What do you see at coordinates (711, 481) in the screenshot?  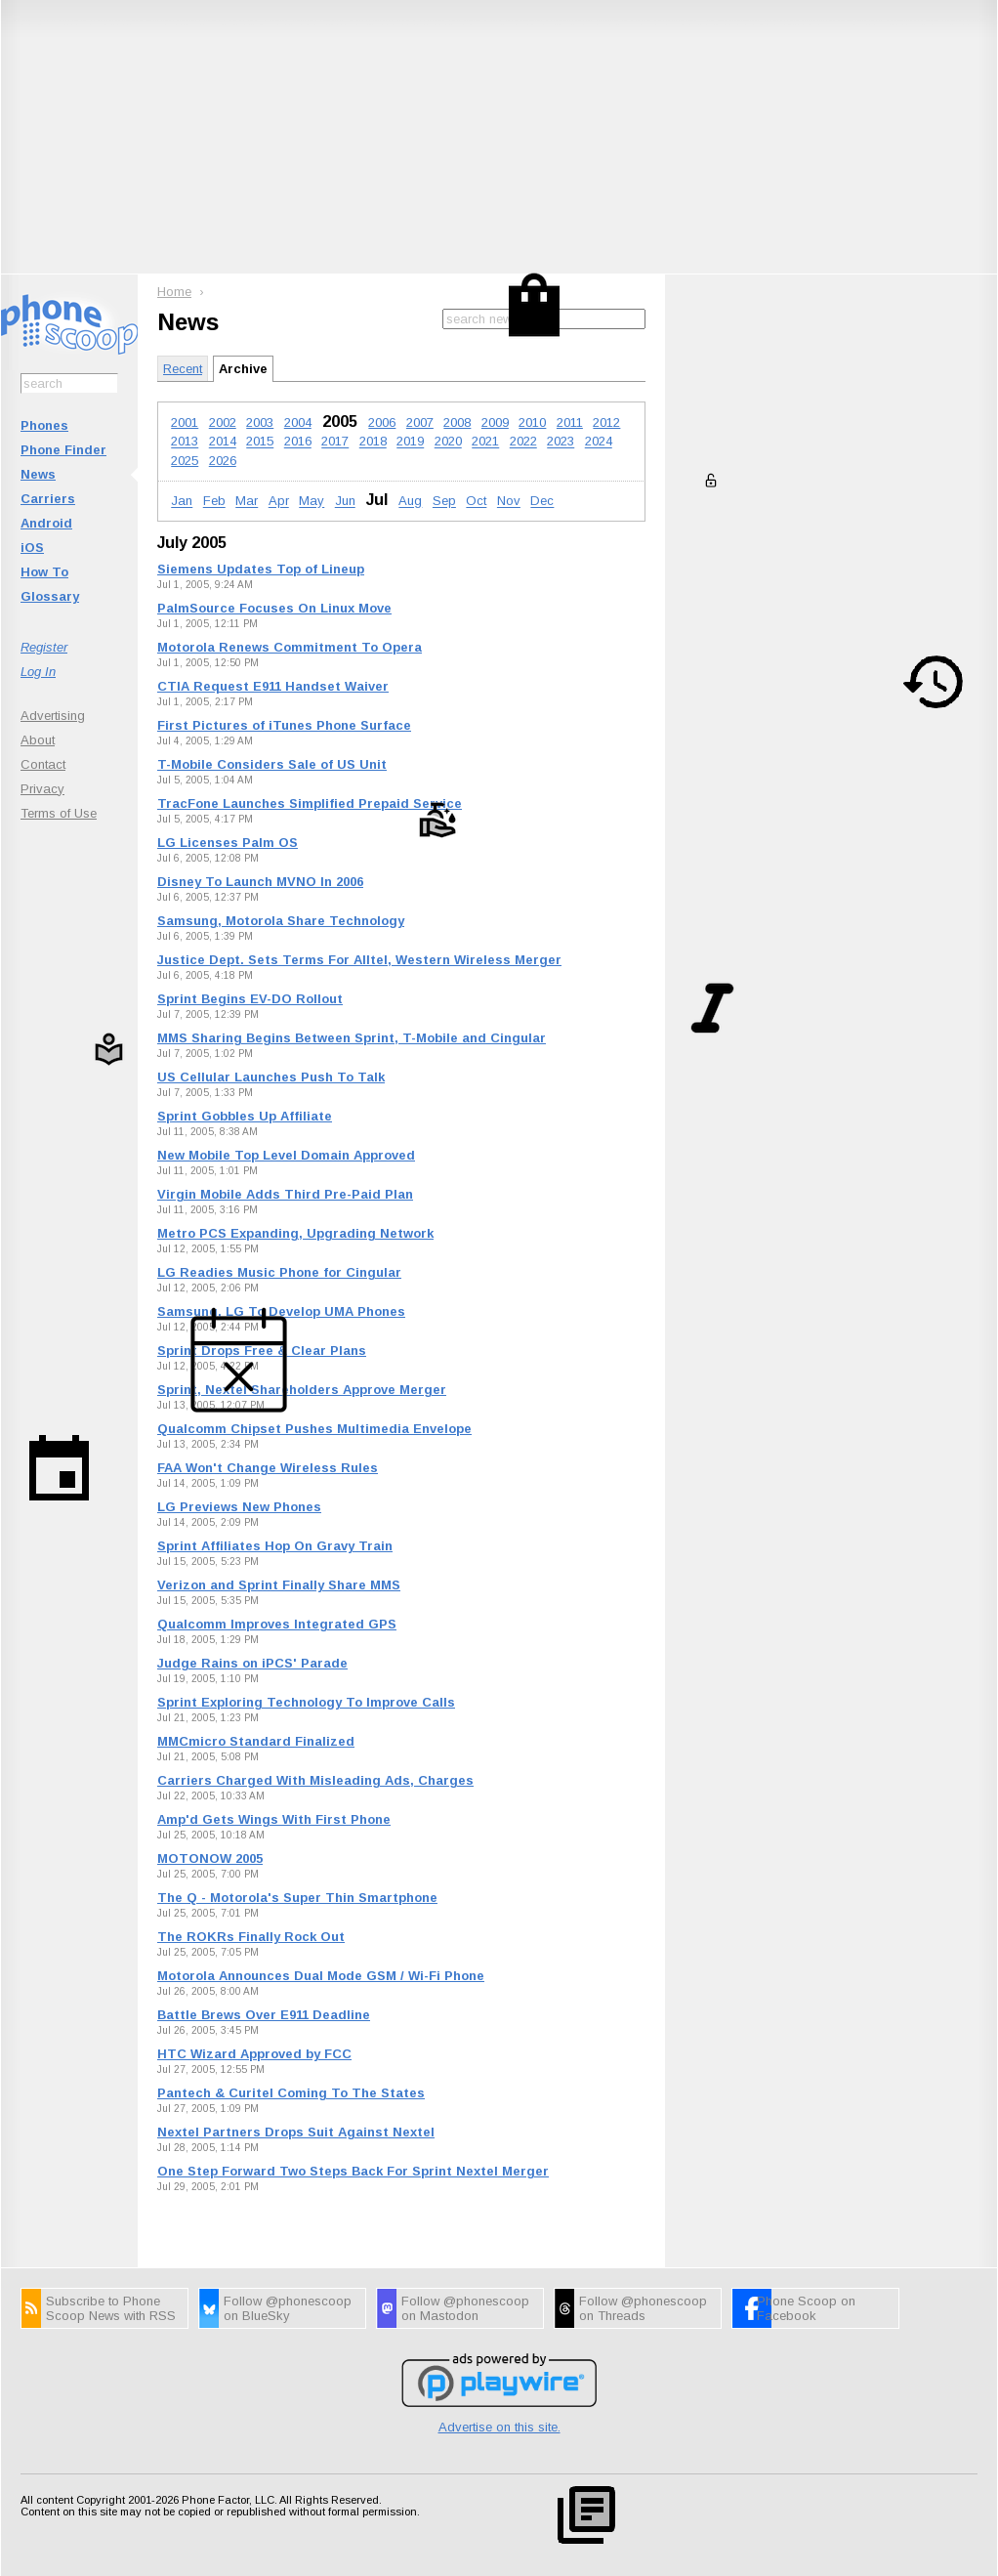 I see `unlocked or unsecured state` at bounding box center [711, 481].